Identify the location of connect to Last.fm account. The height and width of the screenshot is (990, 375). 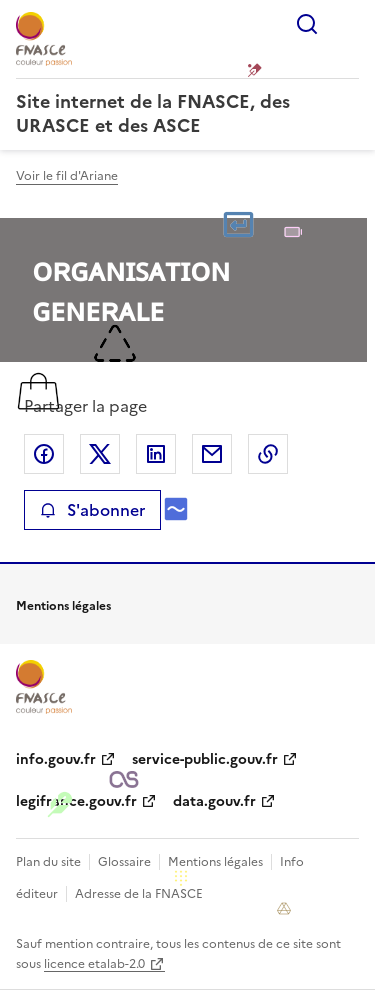
(124, 779).